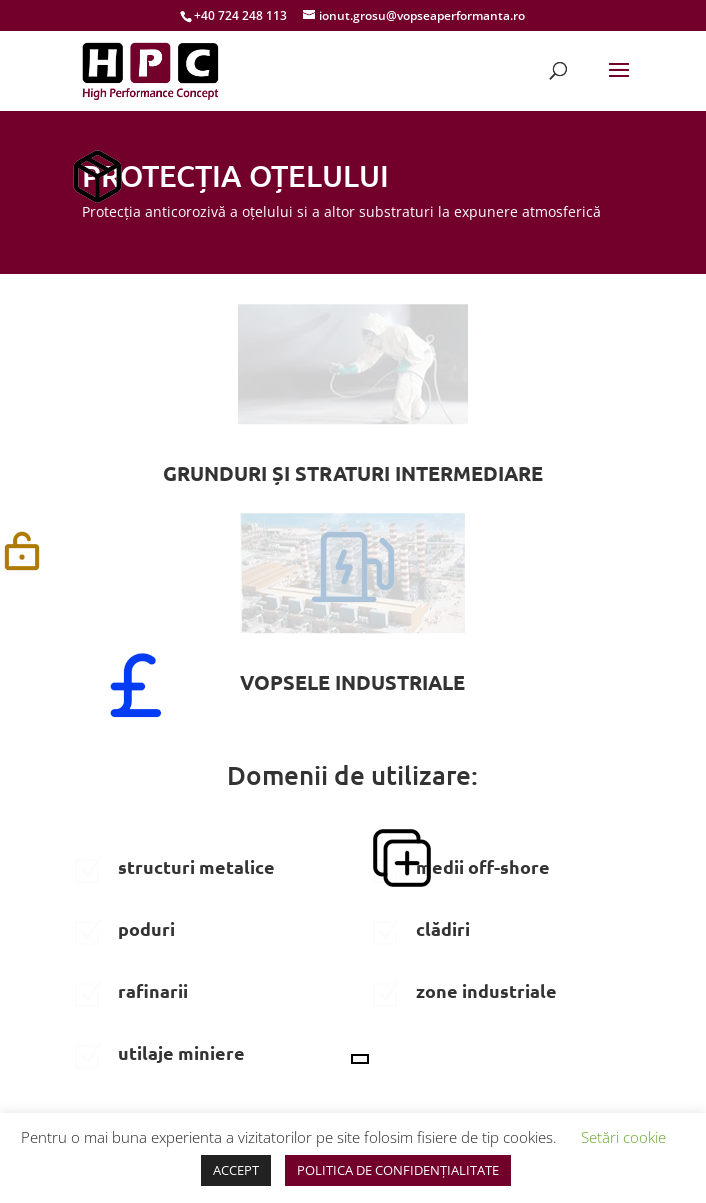  What do you see at coordinates (360, 1059) in the screenshot?
I see `crop image to 7:5 aspect ratio` at bounding box center [360, 1059].